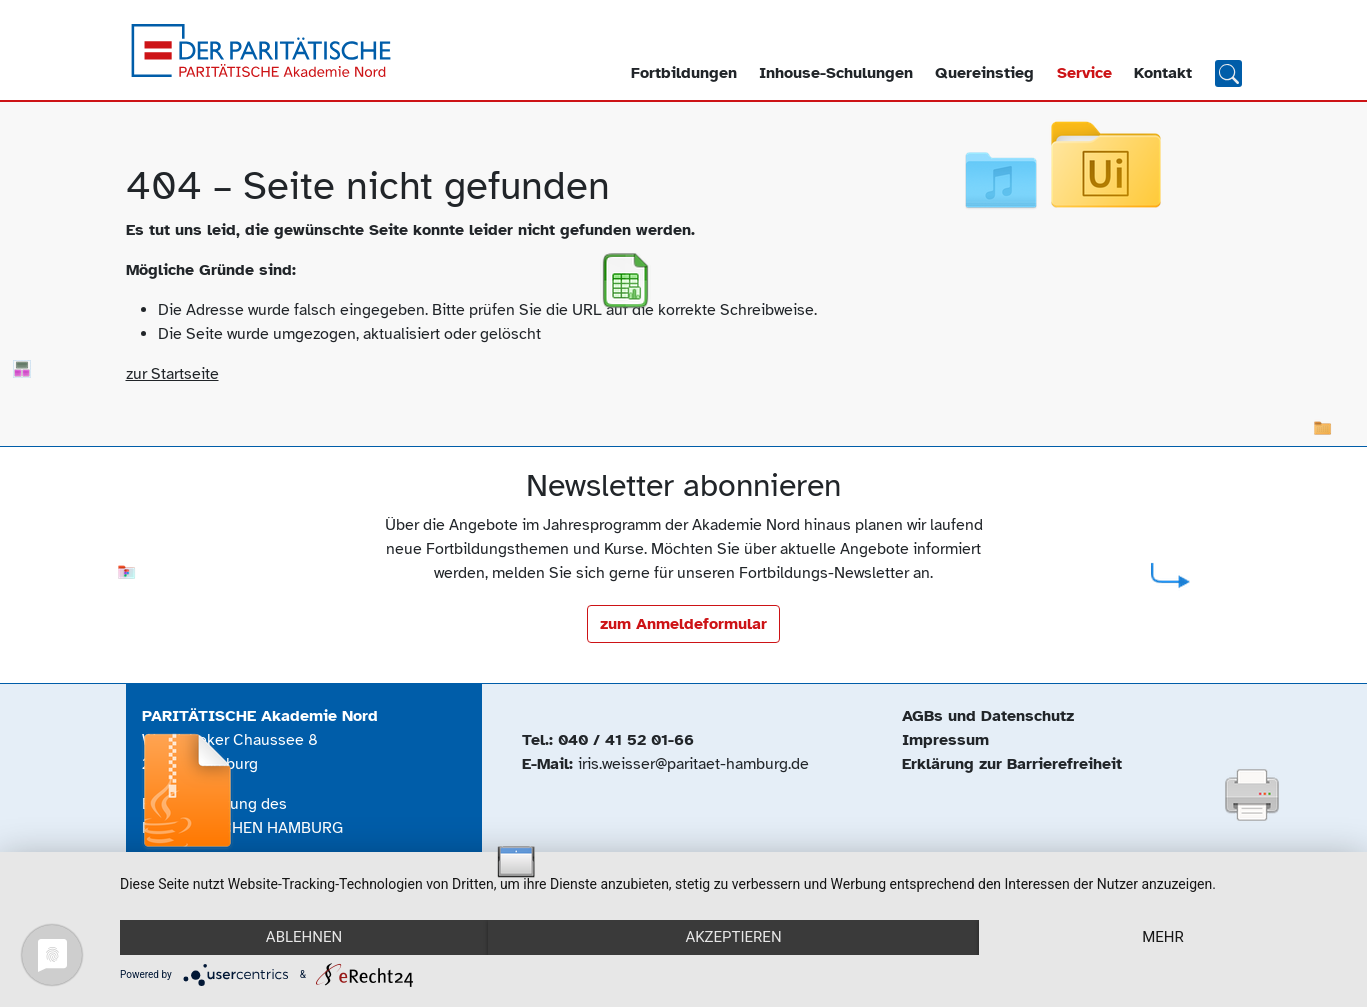 This screenshot has width=1367, height=1007. What do you see at coordinates (1252, 795) in the screenshot?
I see `print the current document` at bounding box center [1252, 795].